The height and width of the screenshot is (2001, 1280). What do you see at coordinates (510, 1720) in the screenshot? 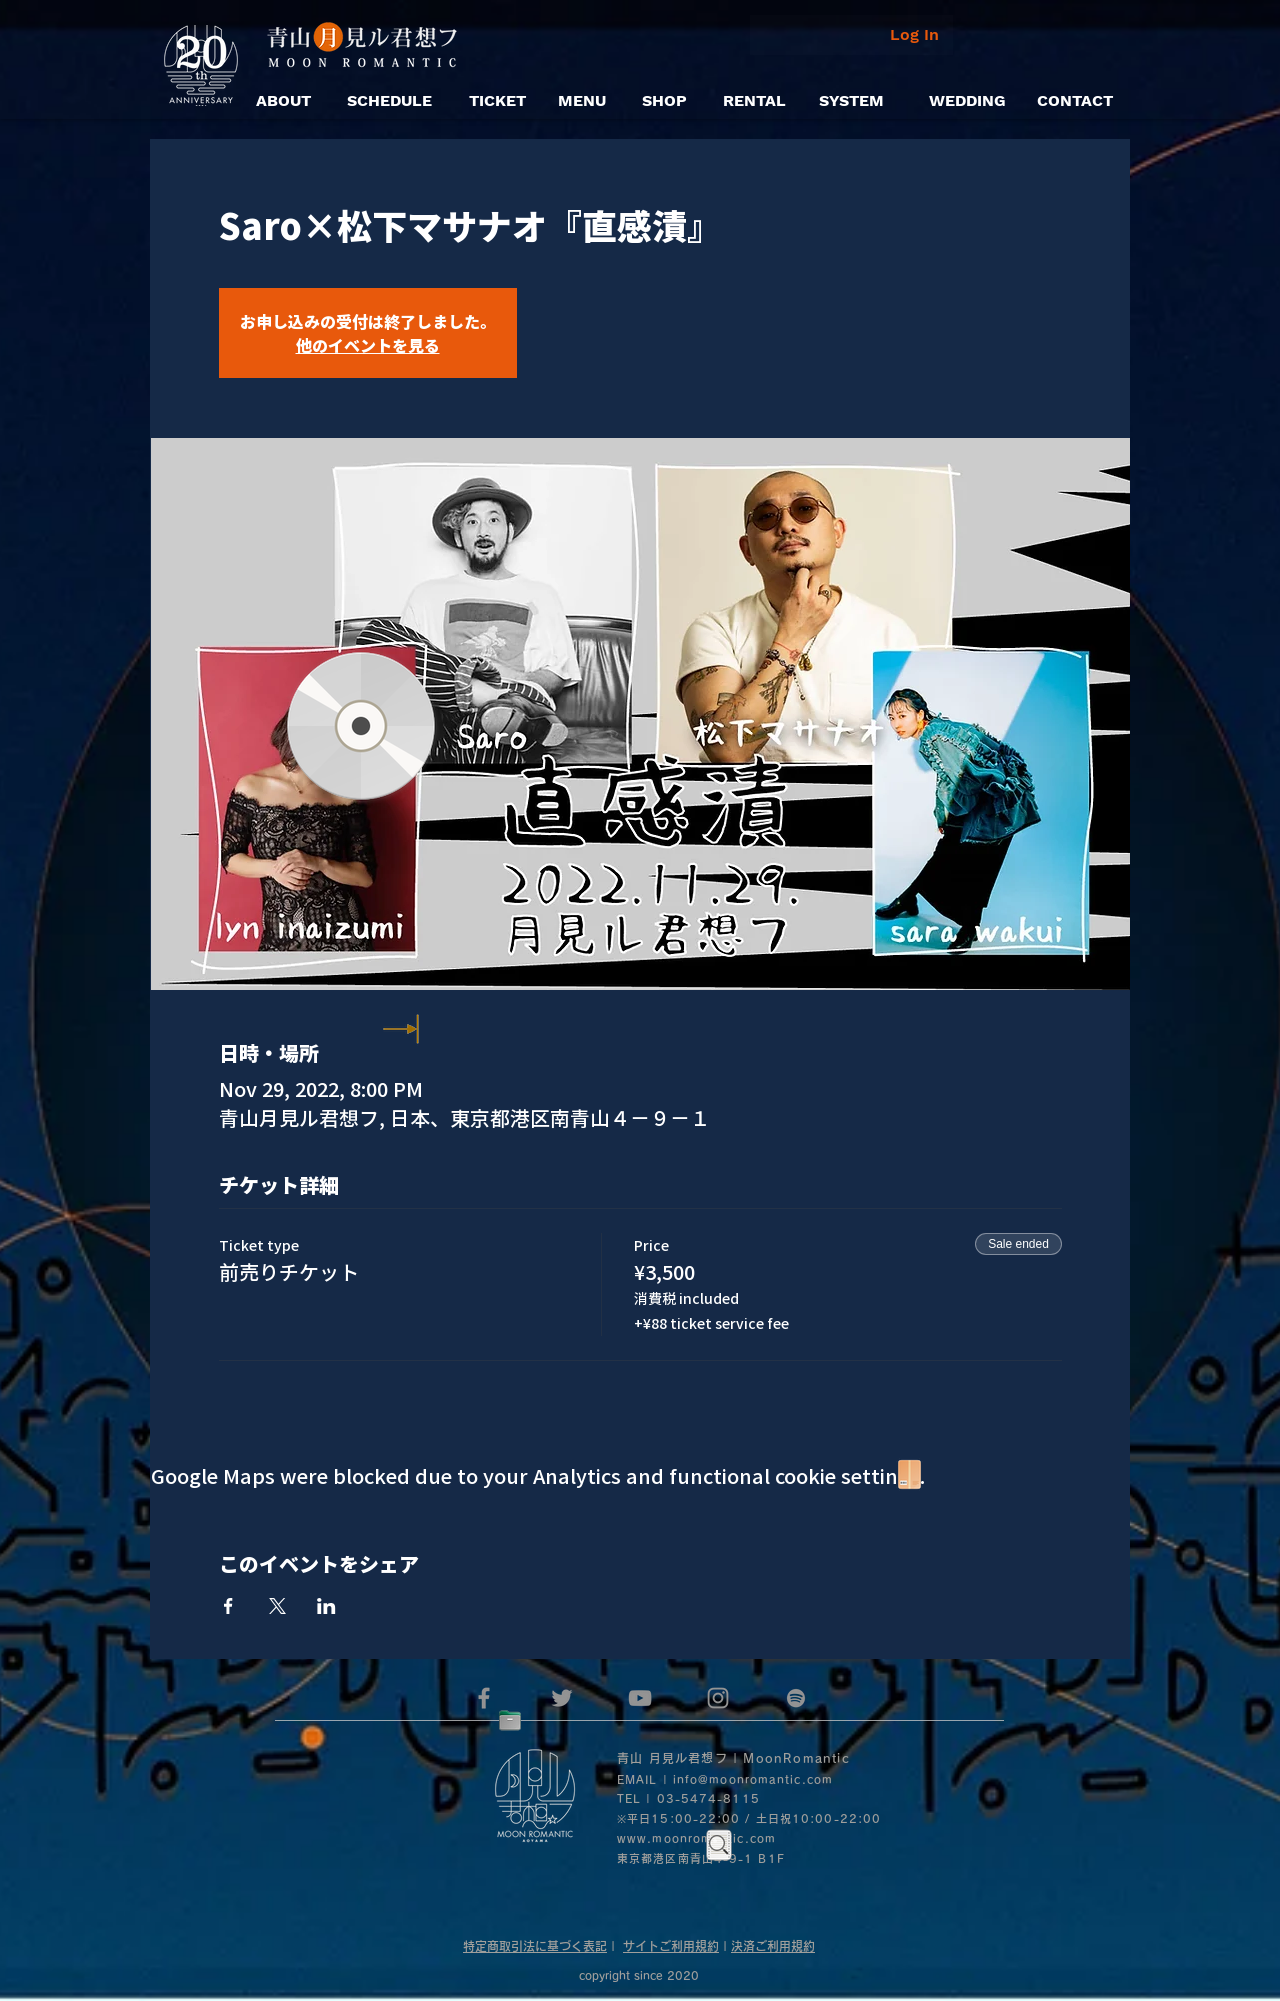
I see `open the file manager` at bounding box center [510, 1720].